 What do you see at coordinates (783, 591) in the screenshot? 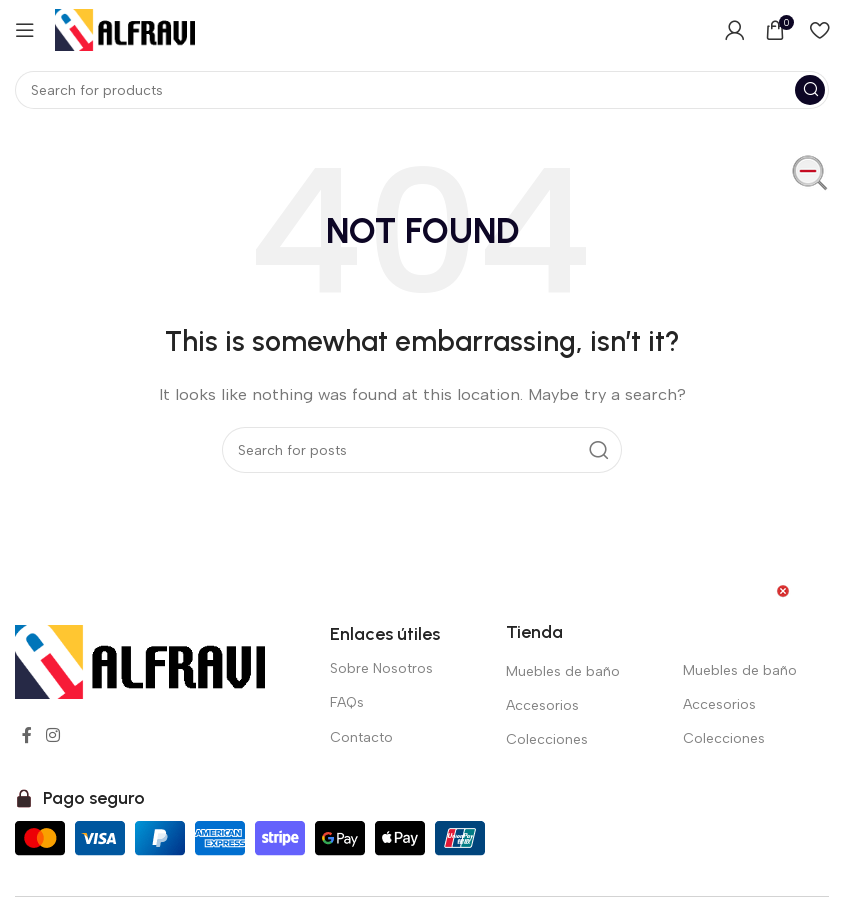
I see `indicates a file or item that cannot be read or accessed` at bounding box center [783, 591].